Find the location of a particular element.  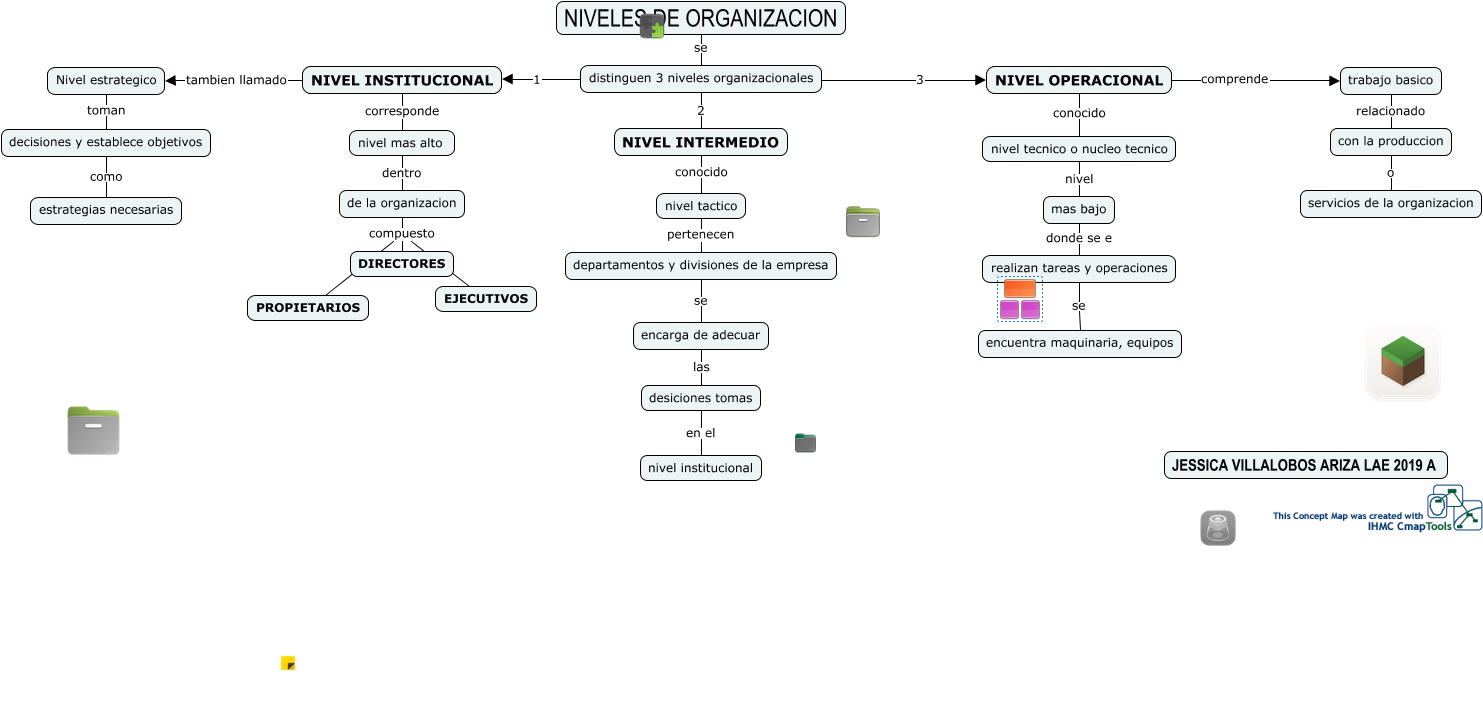

open extension manager app is located at coordinates (652, 26).